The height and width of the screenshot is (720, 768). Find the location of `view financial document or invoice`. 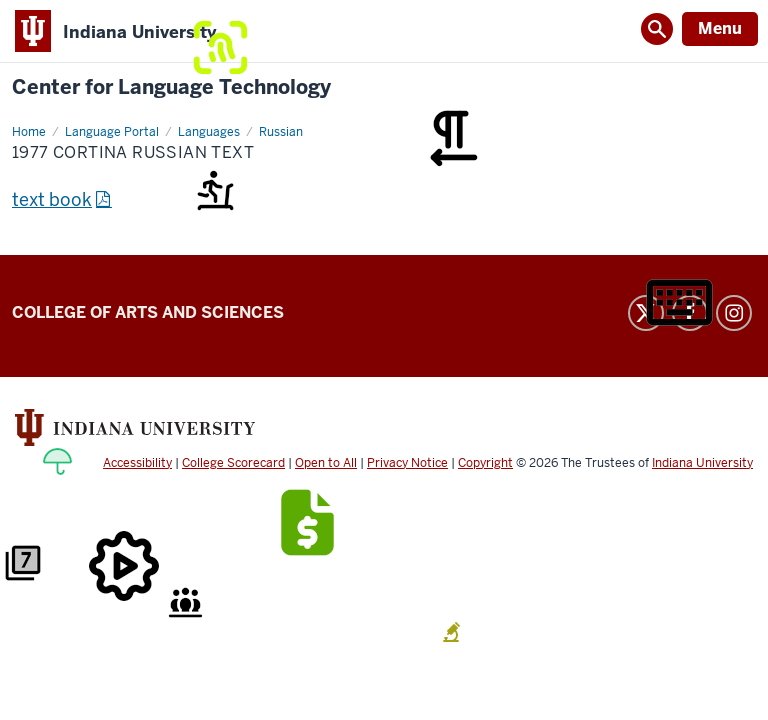

view financial document or invoice is located at coordinates (307, 522).